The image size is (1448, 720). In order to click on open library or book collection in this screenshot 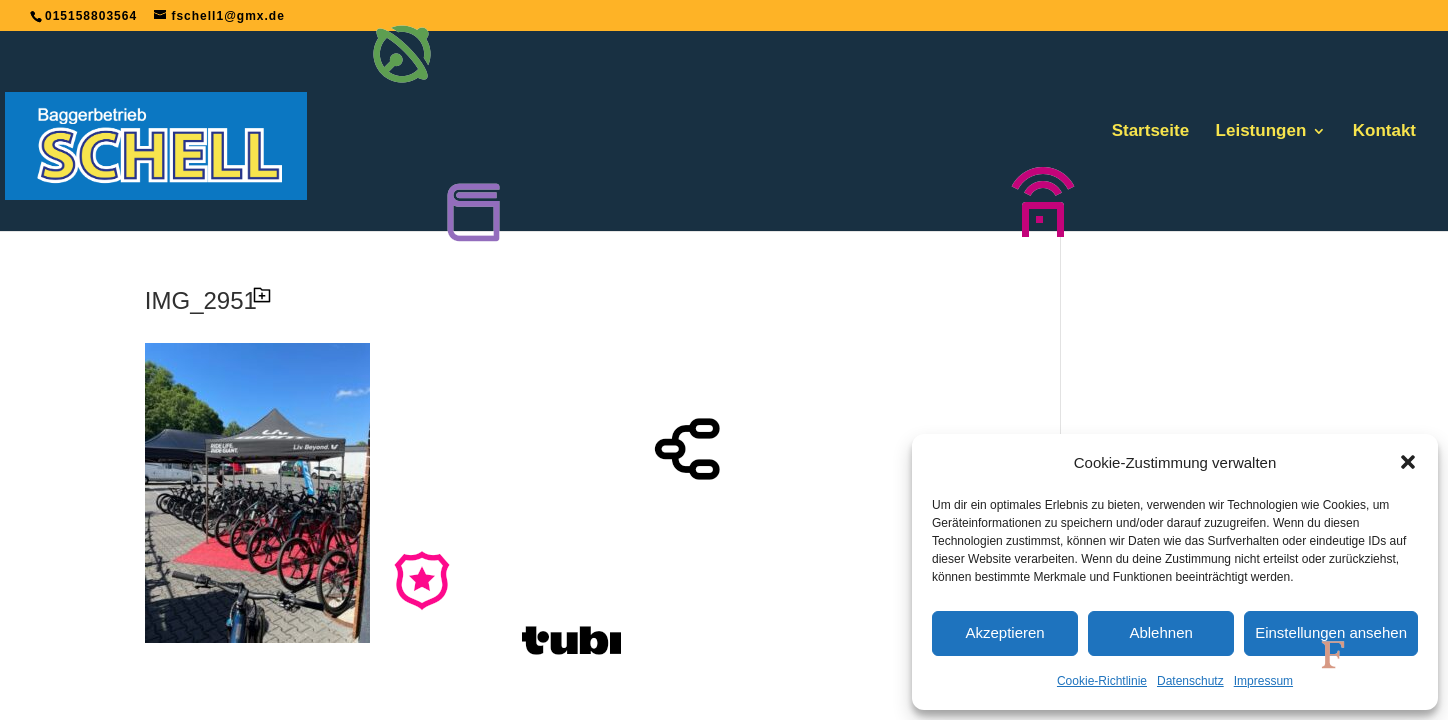, I will do `click(473, 212)`.